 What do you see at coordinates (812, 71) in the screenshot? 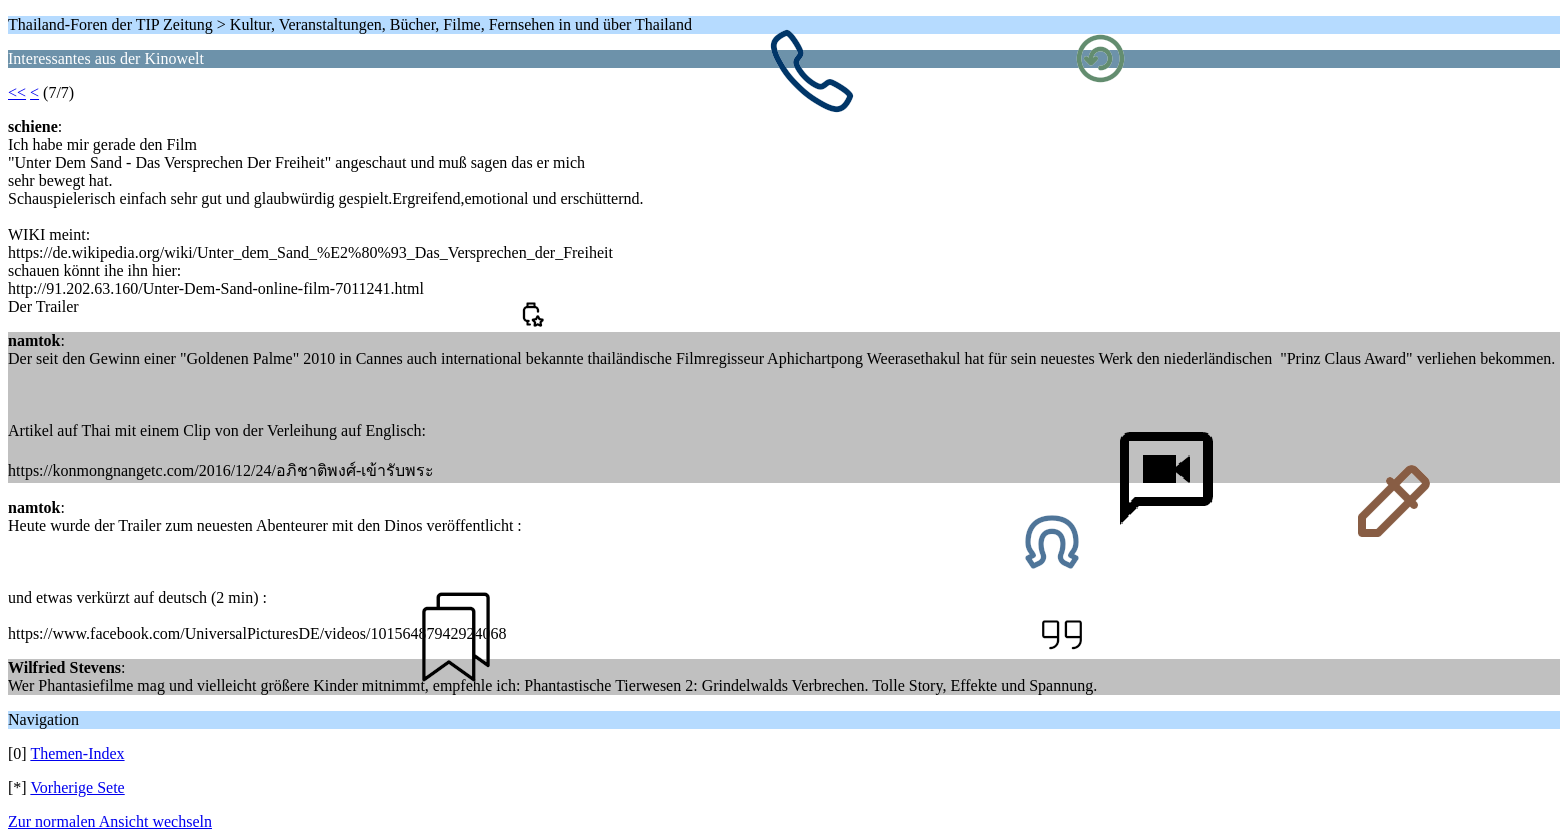
I see `make a phone call` at bounding box center [812, 71].